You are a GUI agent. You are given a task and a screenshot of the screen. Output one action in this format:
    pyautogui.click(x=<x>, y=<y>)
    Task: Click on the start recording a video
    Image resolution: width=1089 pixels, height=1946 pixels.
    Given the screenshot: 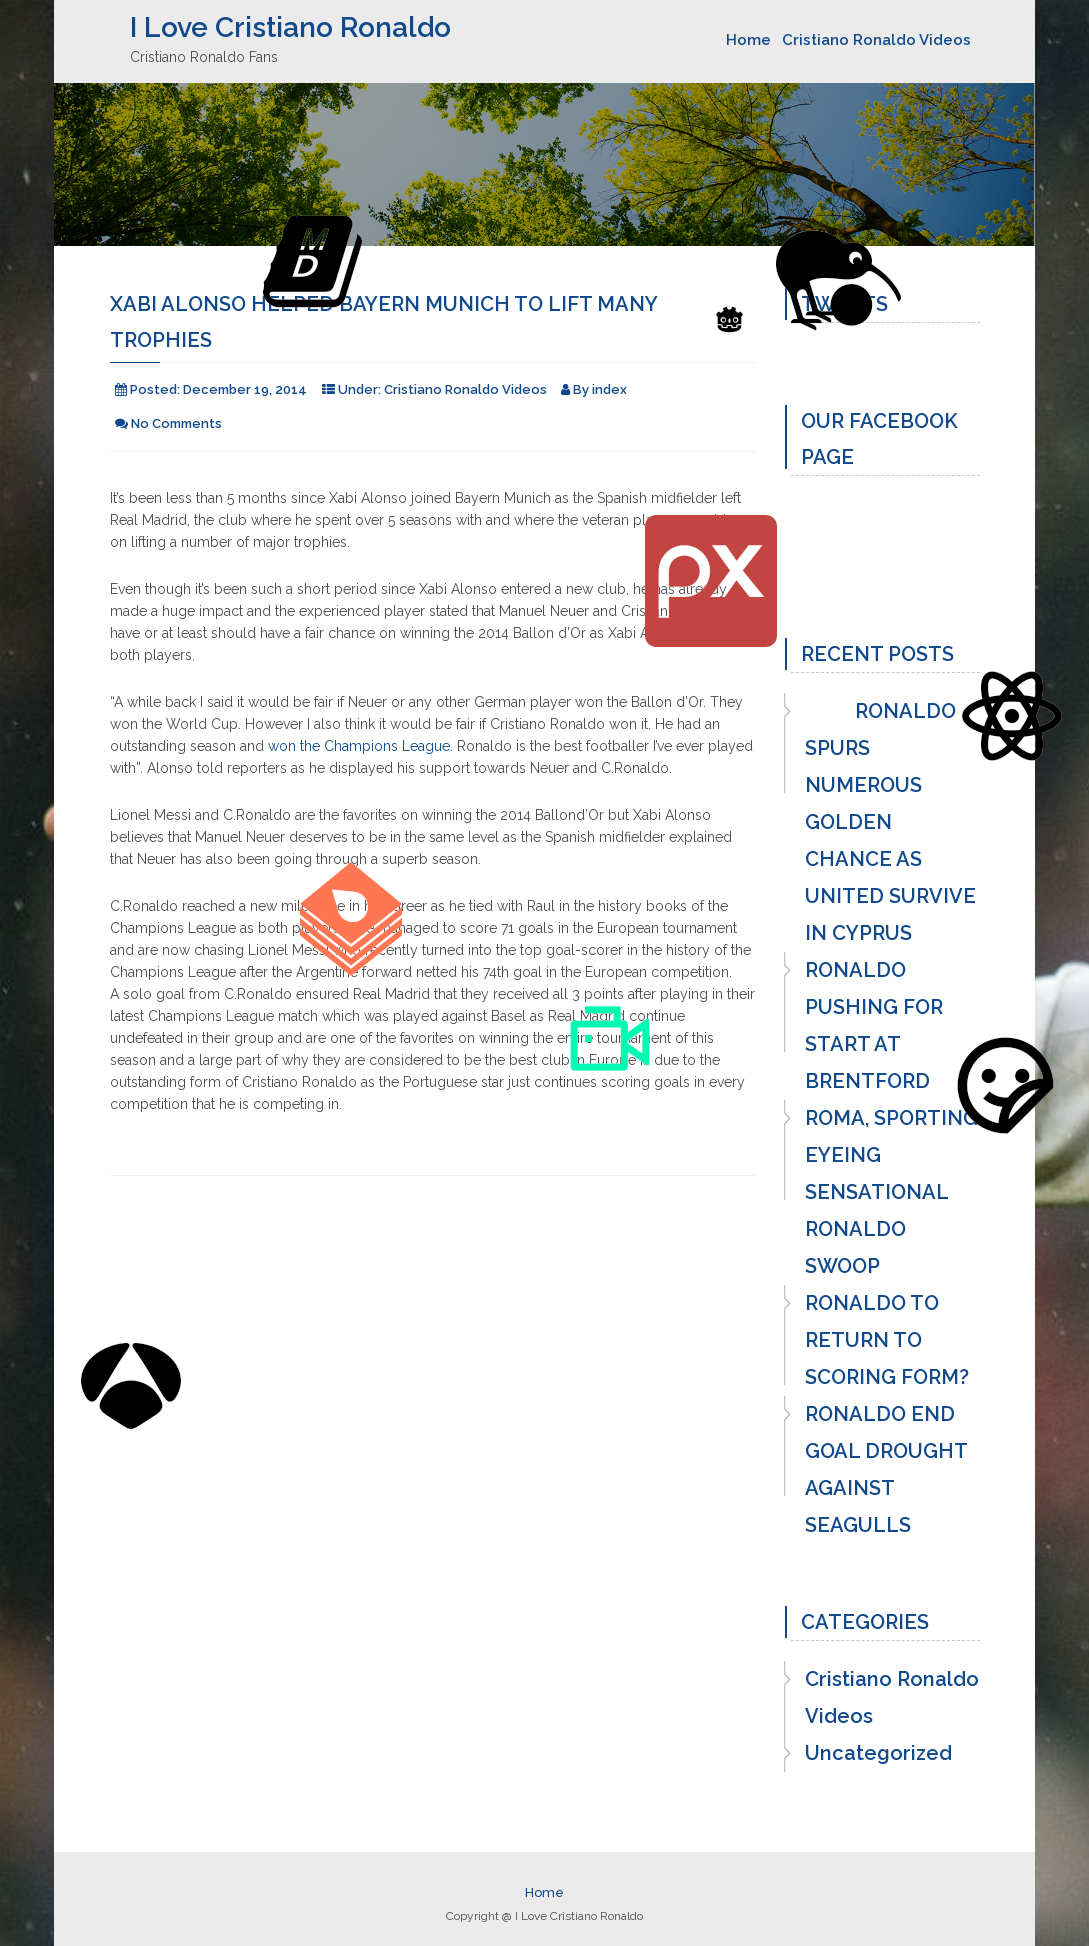 What is the action you would take?
    pyautogui.click(x=610, y=1042)
    